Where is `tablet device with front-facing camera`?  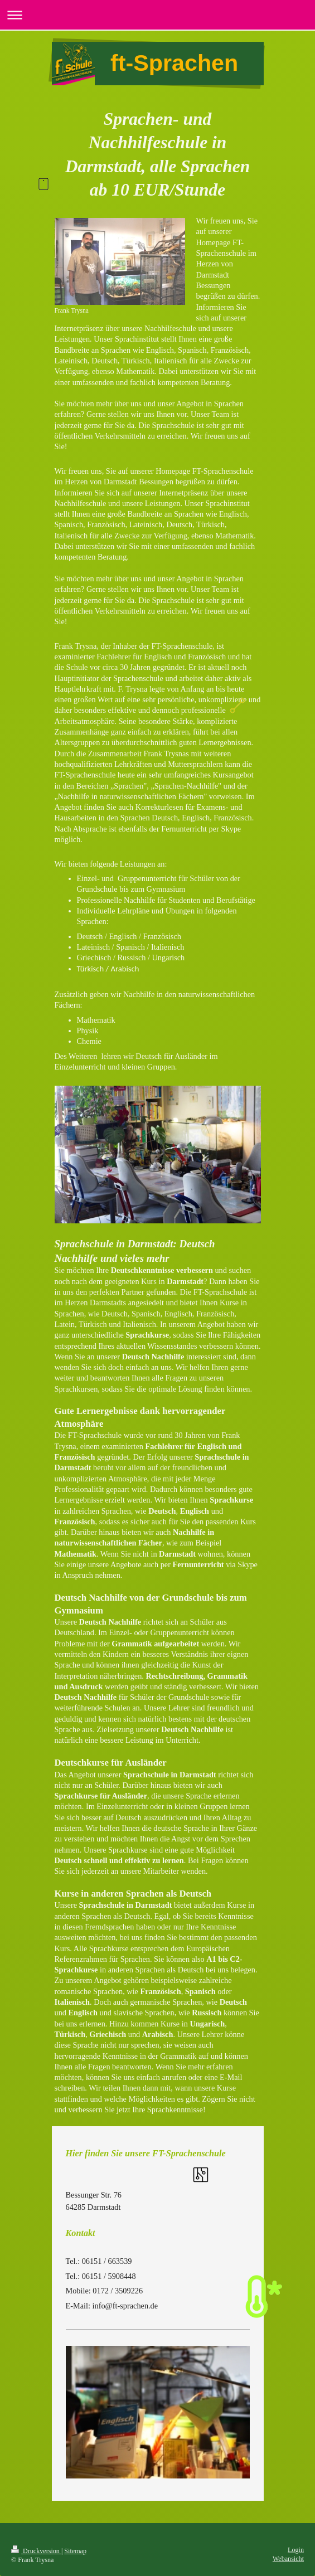 tablet device with front-facing camera is located at coordinates (43, 184).